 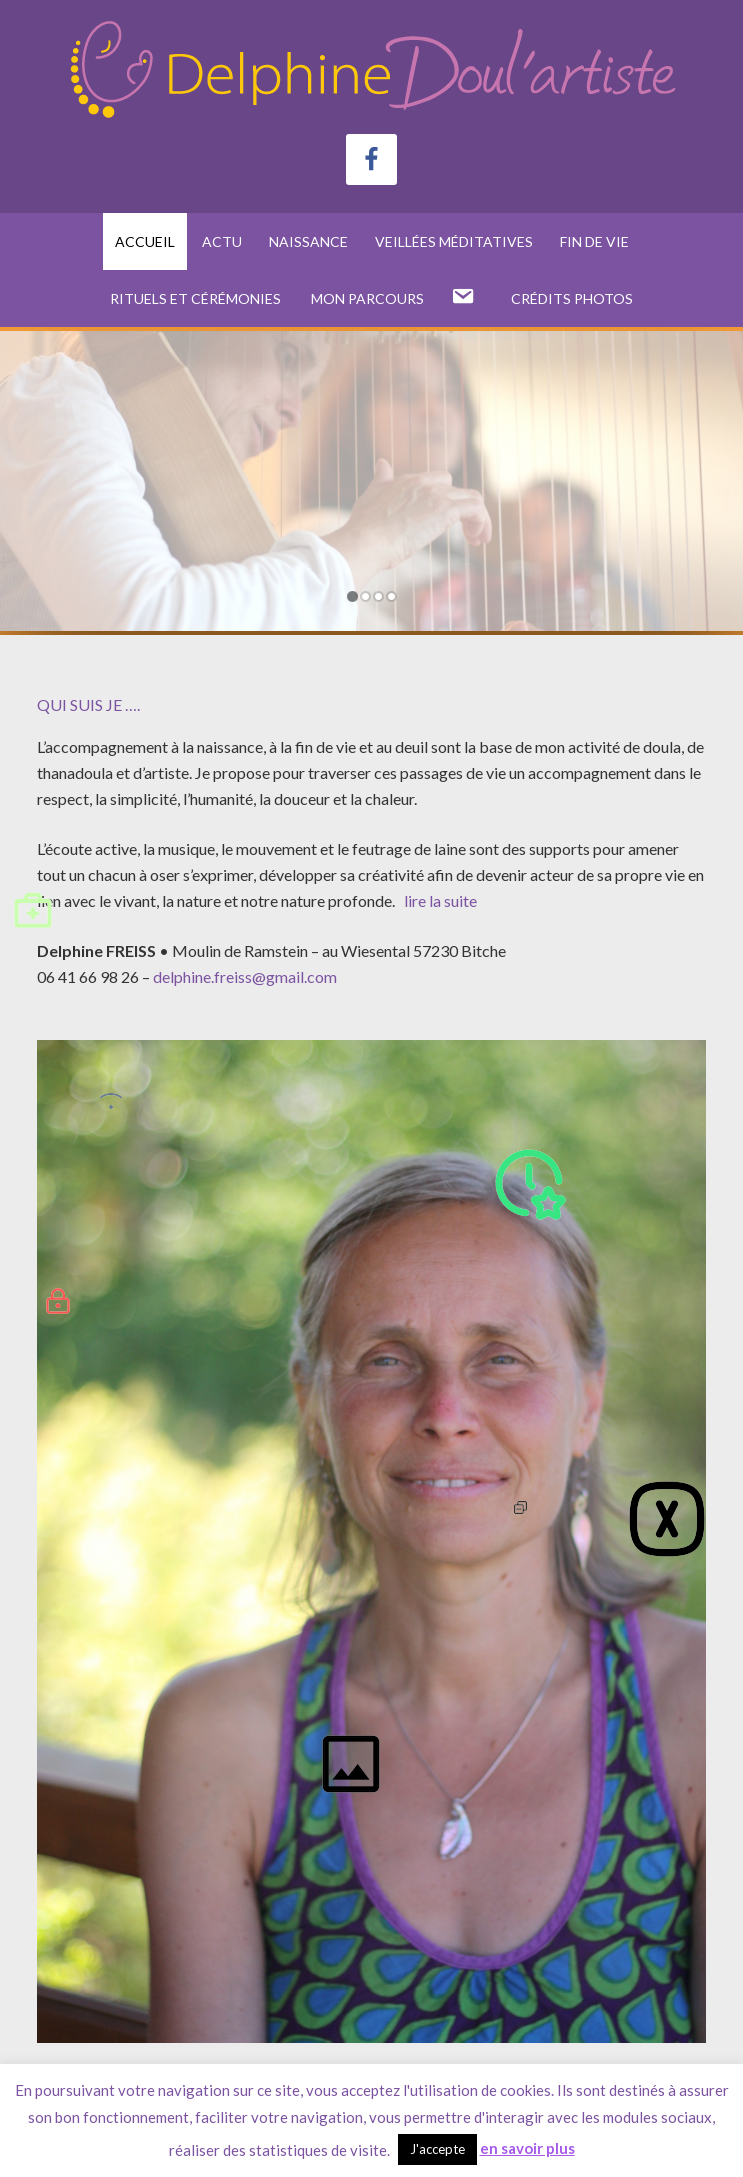 What do you see at coordinates (33, 912) in the screenshot?
I see `access first aid or medical help resources` at bounding box center [33, 912].